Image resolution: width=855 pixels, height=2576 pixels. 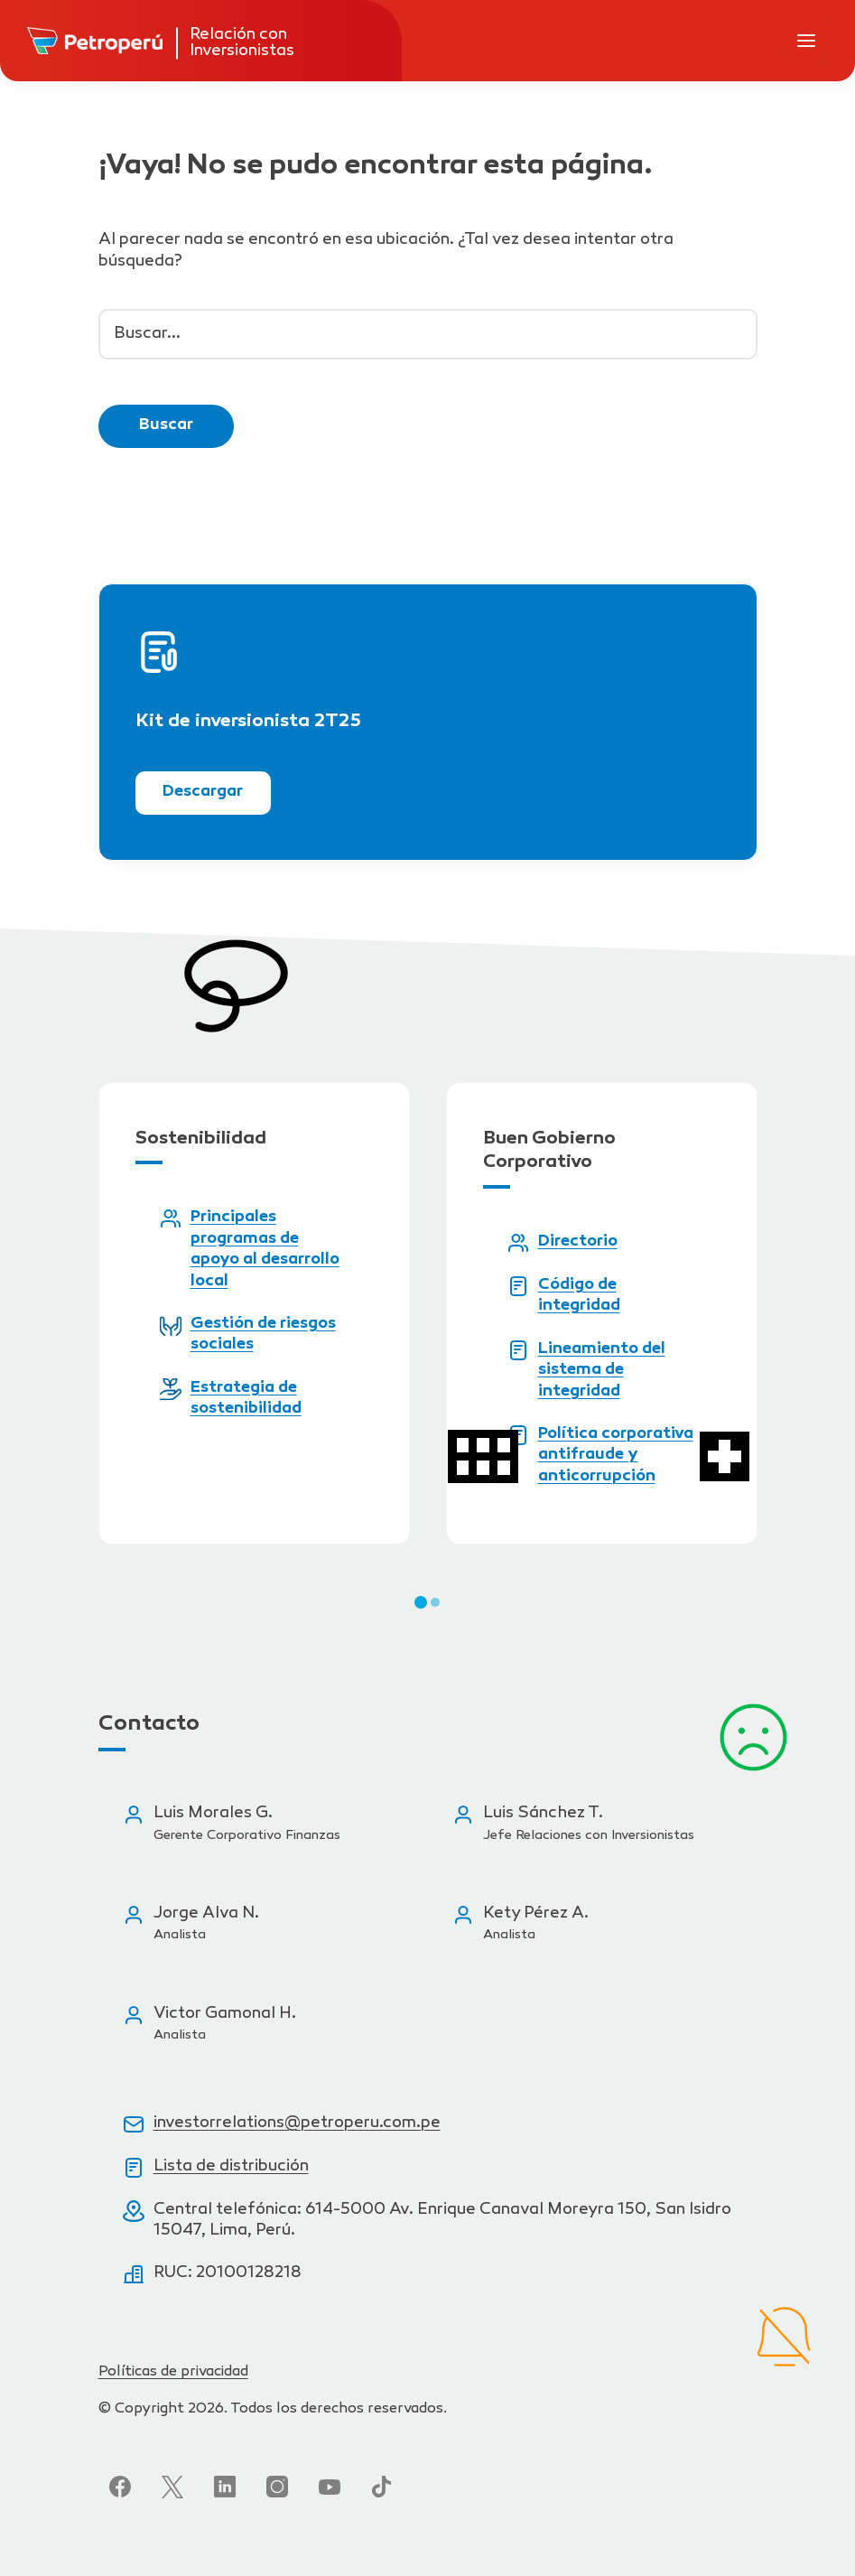 I want to click on mute notifications, so click(x=785, y=2337).